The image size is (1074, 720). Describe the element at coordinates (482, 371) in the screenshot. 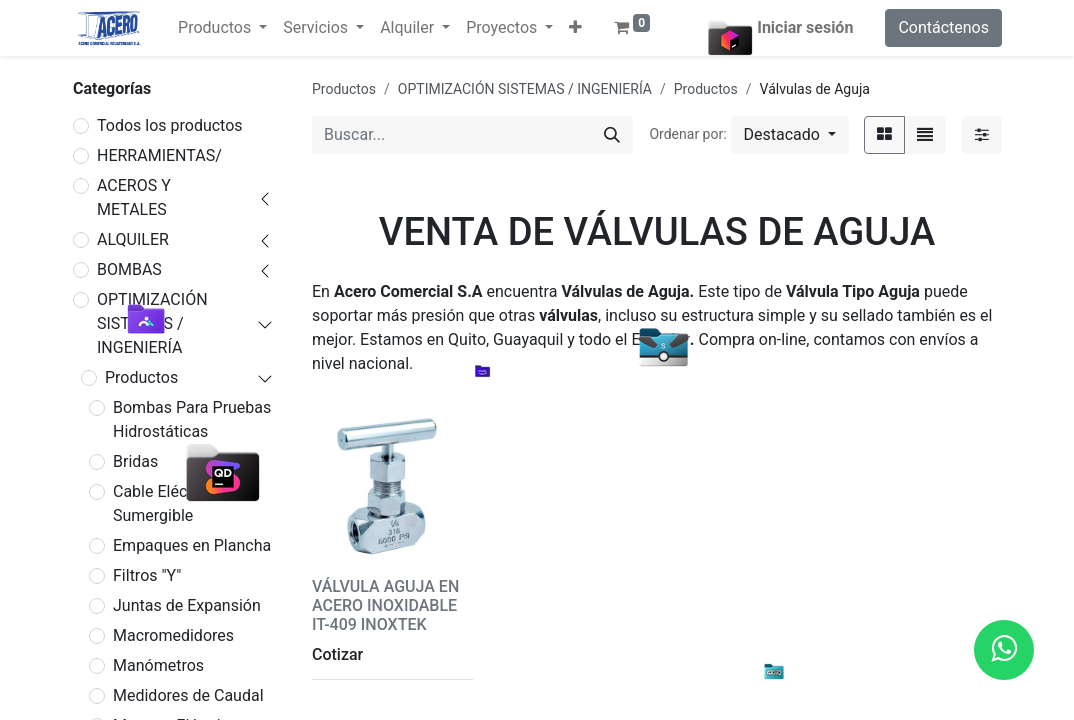

I see `open folder containing amazon music files` at that location.